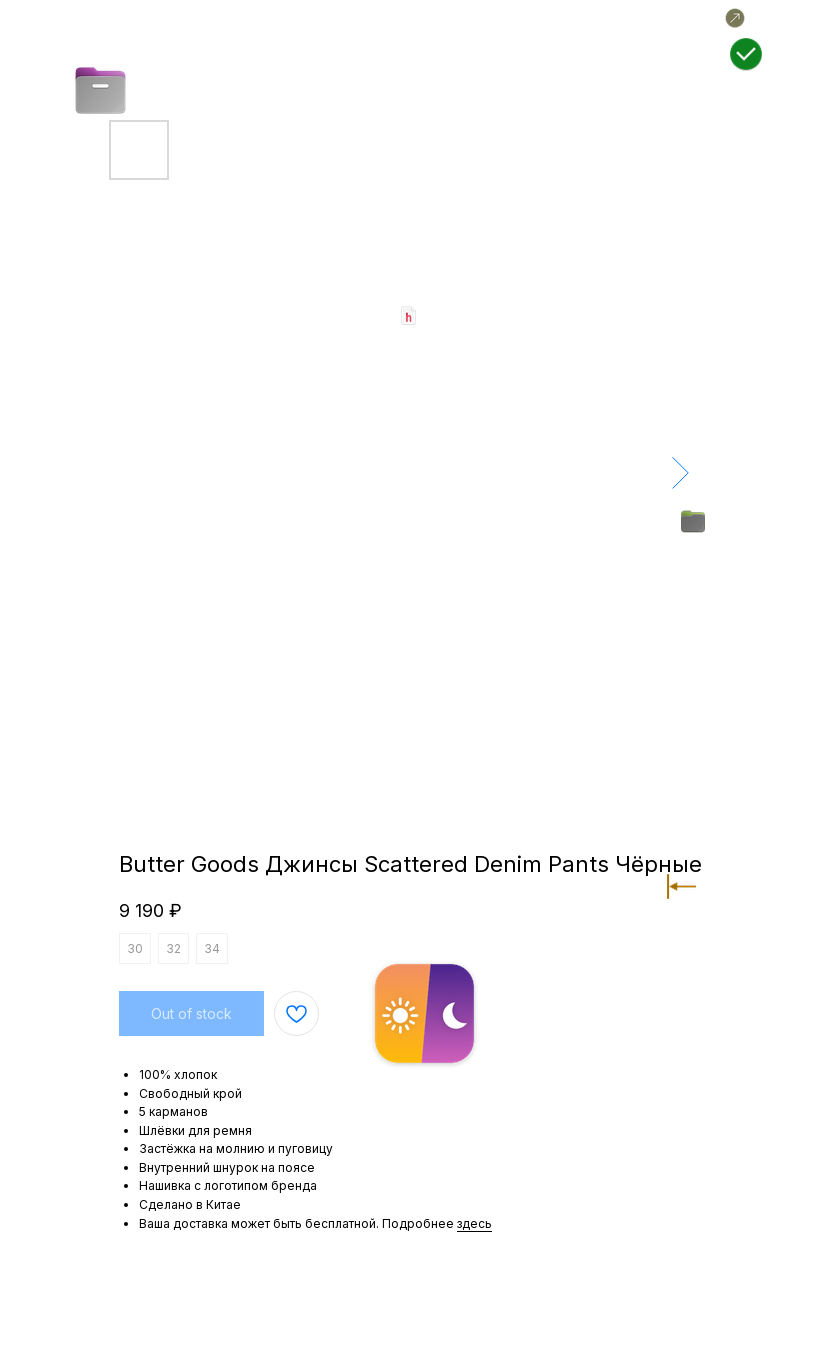 The image size is (818, 1363). What do you see at coordinates (408, 315) in the screenshot?
I see `c/c++ header file` at bounding box center [408, 315].